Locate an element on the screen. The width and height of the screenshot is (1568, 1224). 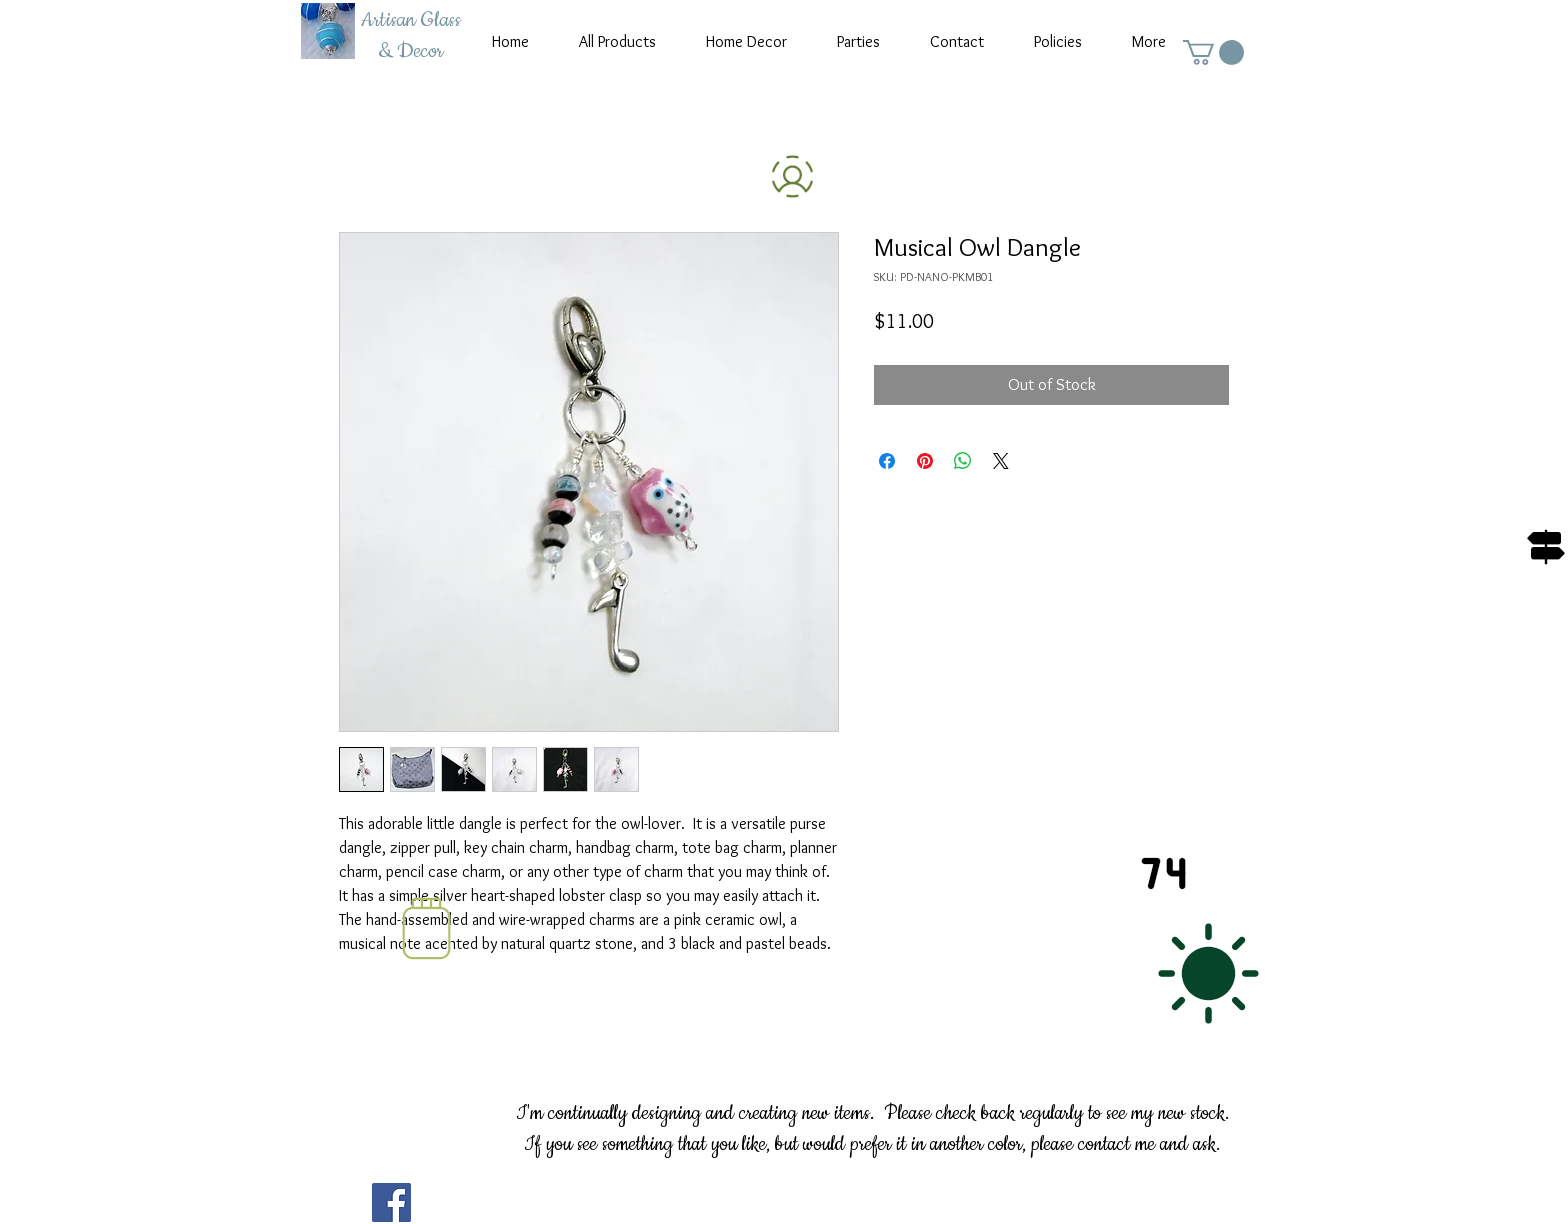
incomplete or pending user profile is located at coordinates (792, 176).